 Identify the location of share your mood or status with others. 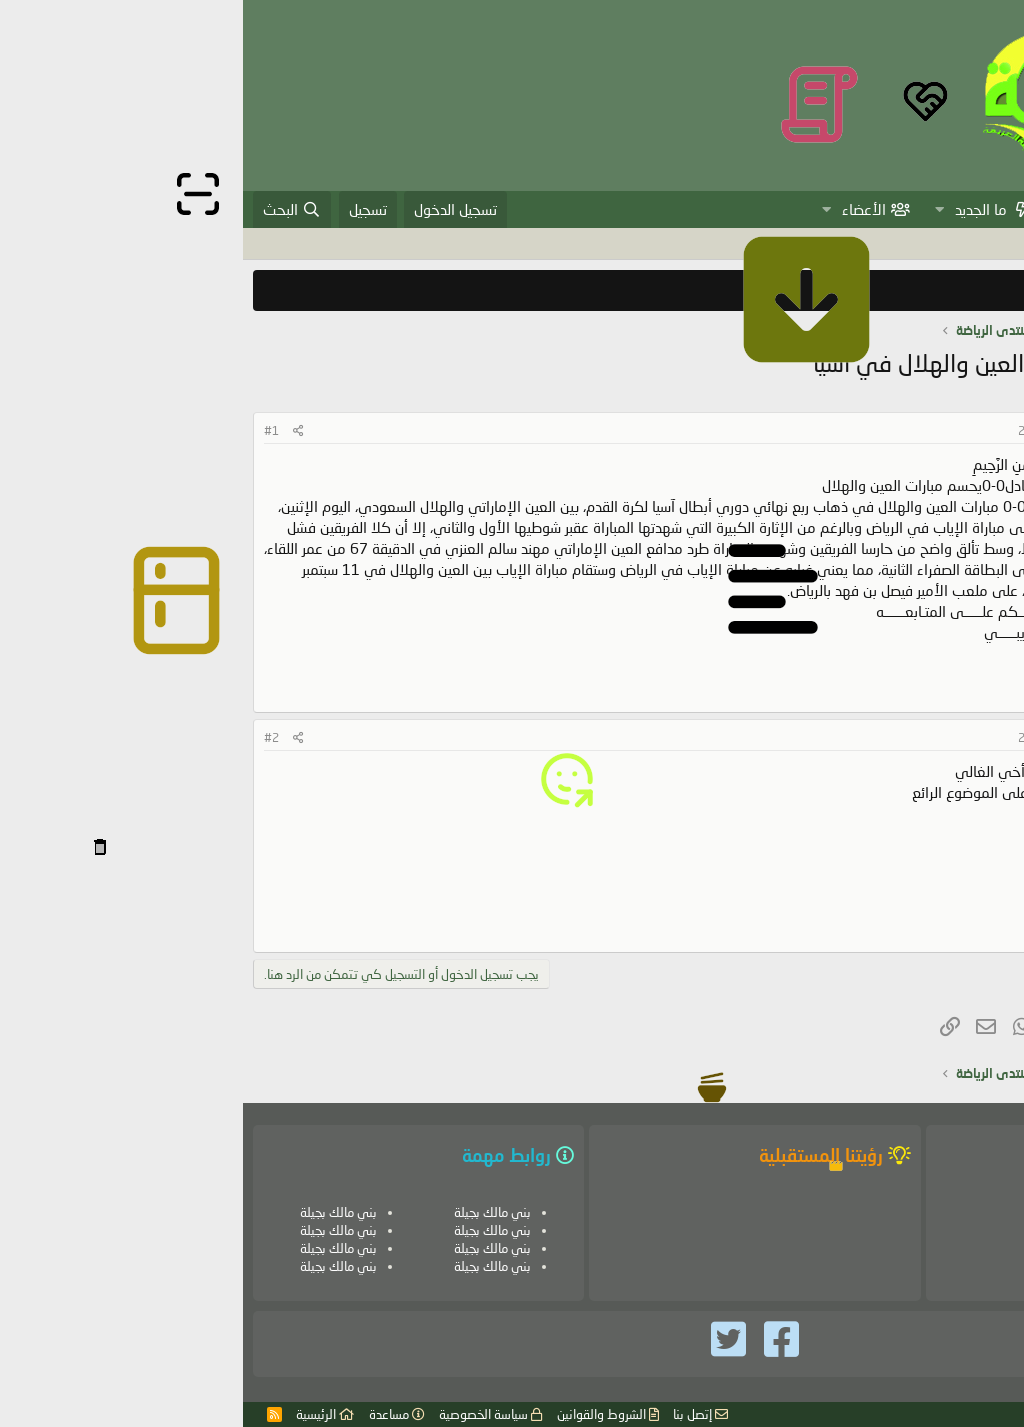
(567, 779).